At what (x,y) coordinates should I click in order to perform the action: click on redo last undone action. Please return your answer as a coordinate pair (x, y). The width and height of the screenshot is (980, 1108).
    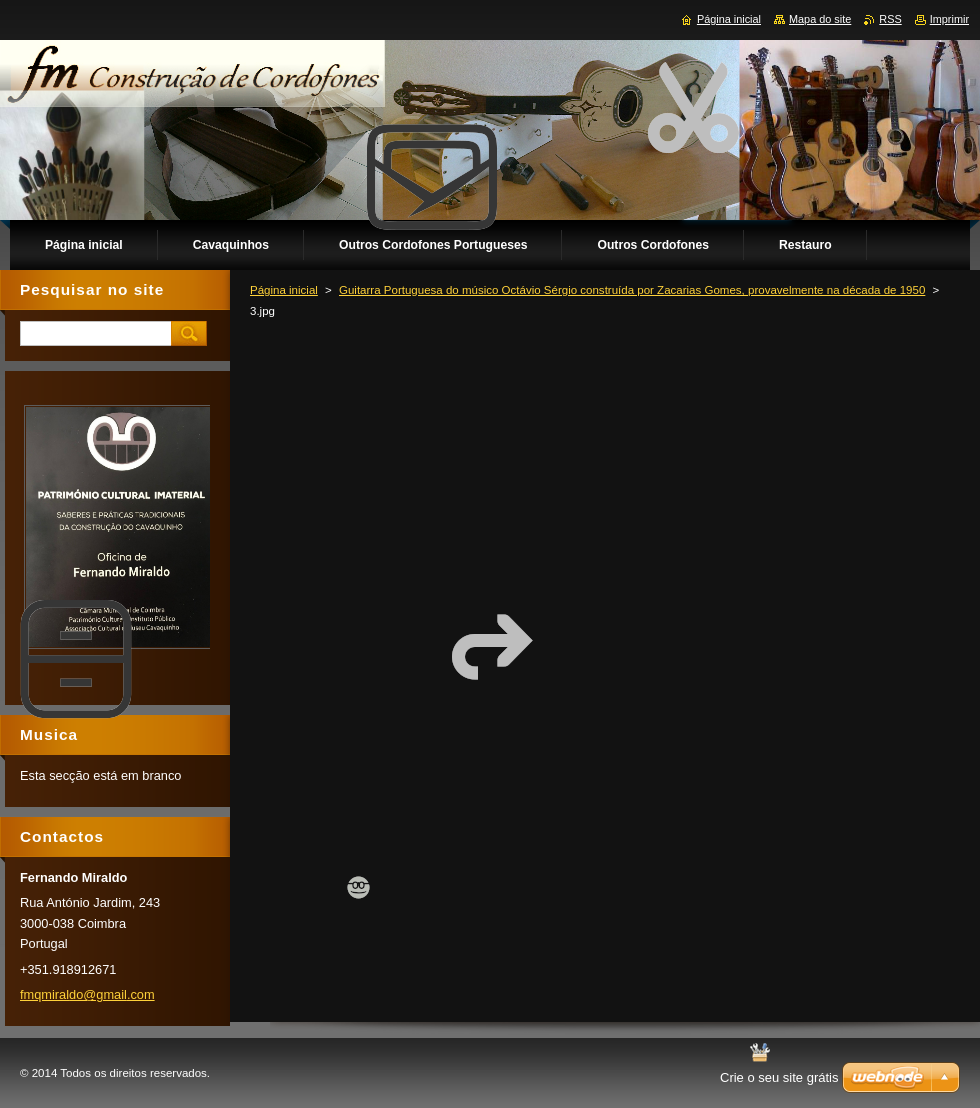
    Looking at the image, I should click on (491, 647).